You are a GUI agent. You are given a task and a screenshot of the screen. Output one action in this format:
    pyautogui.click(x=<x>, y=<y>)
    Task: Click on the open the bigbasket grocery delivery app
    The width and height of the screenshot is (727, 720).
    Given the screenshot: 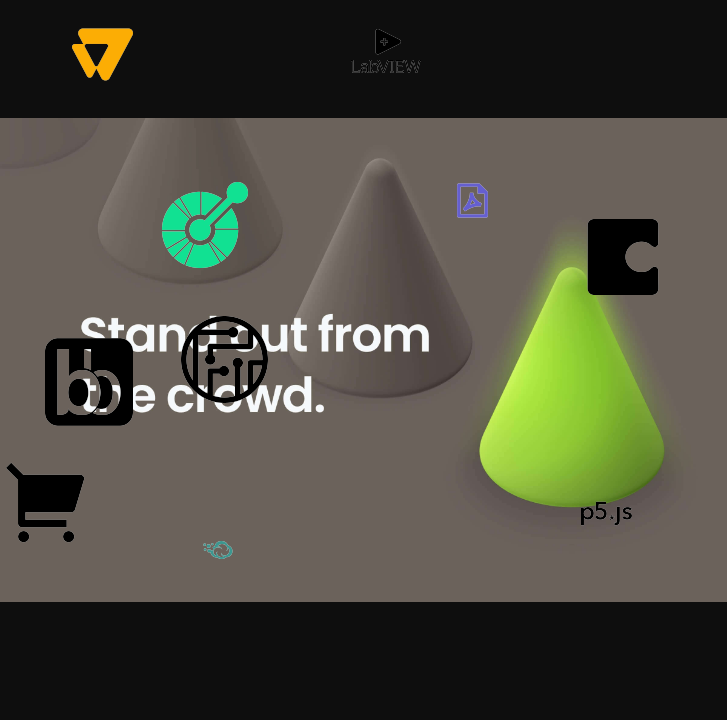 What is the action you would take?
    pyautogui.click(x=89, y=382)
    